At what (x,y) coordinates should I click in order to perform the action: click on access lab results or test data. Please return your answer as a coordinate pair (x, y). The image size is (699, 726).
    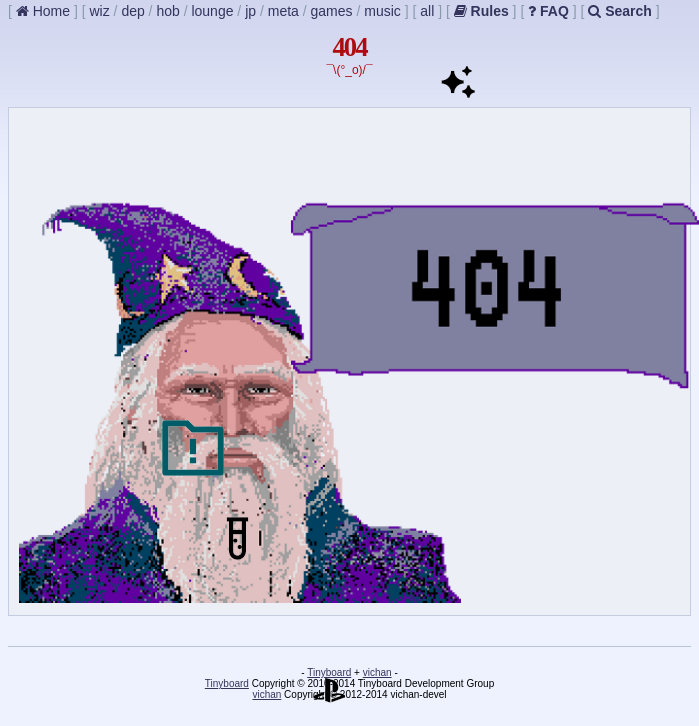
    Looking at the image, I should click on (237, 538).